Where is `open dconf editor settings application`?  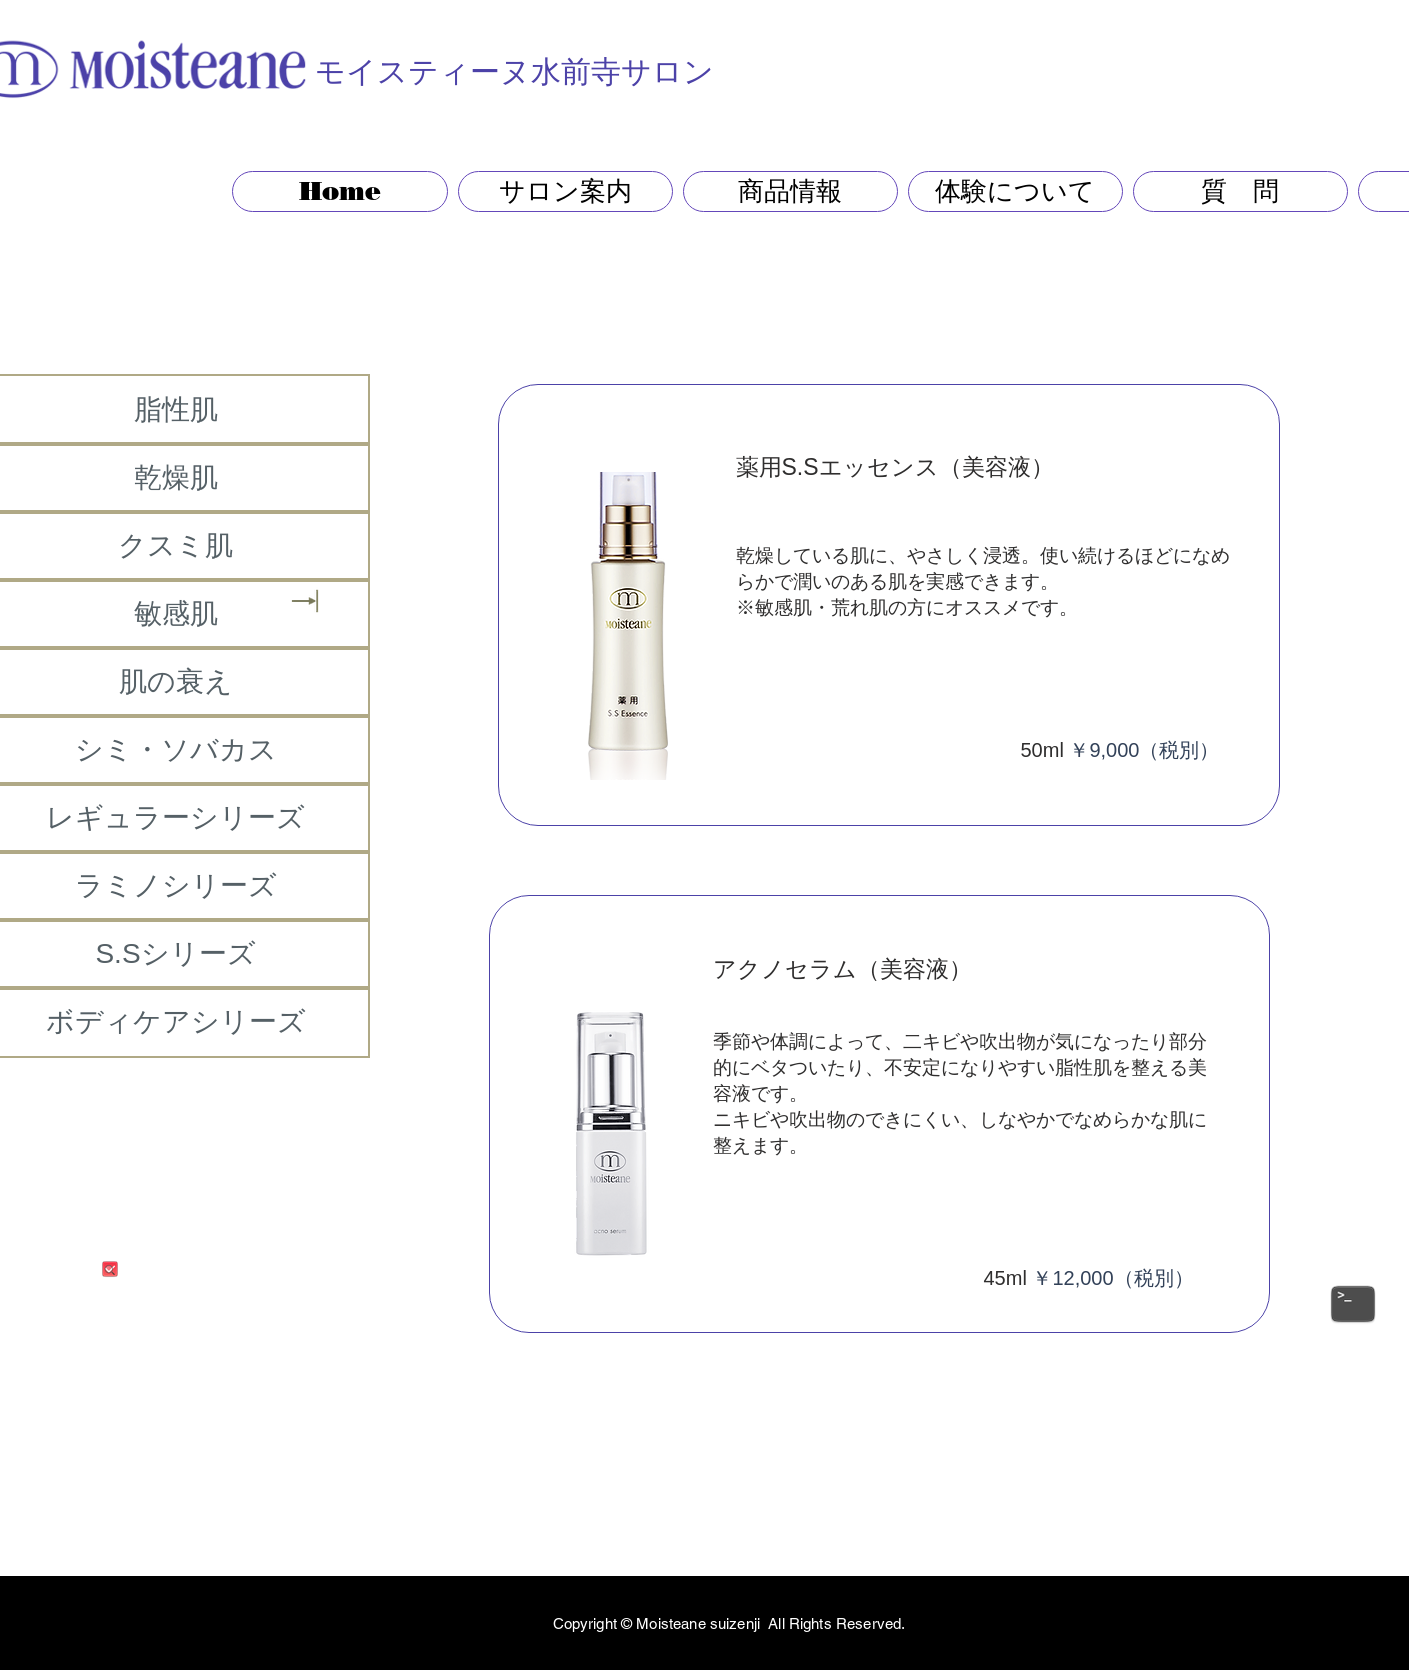
open dconf editor settings application is located at coordinates (110, 1269).